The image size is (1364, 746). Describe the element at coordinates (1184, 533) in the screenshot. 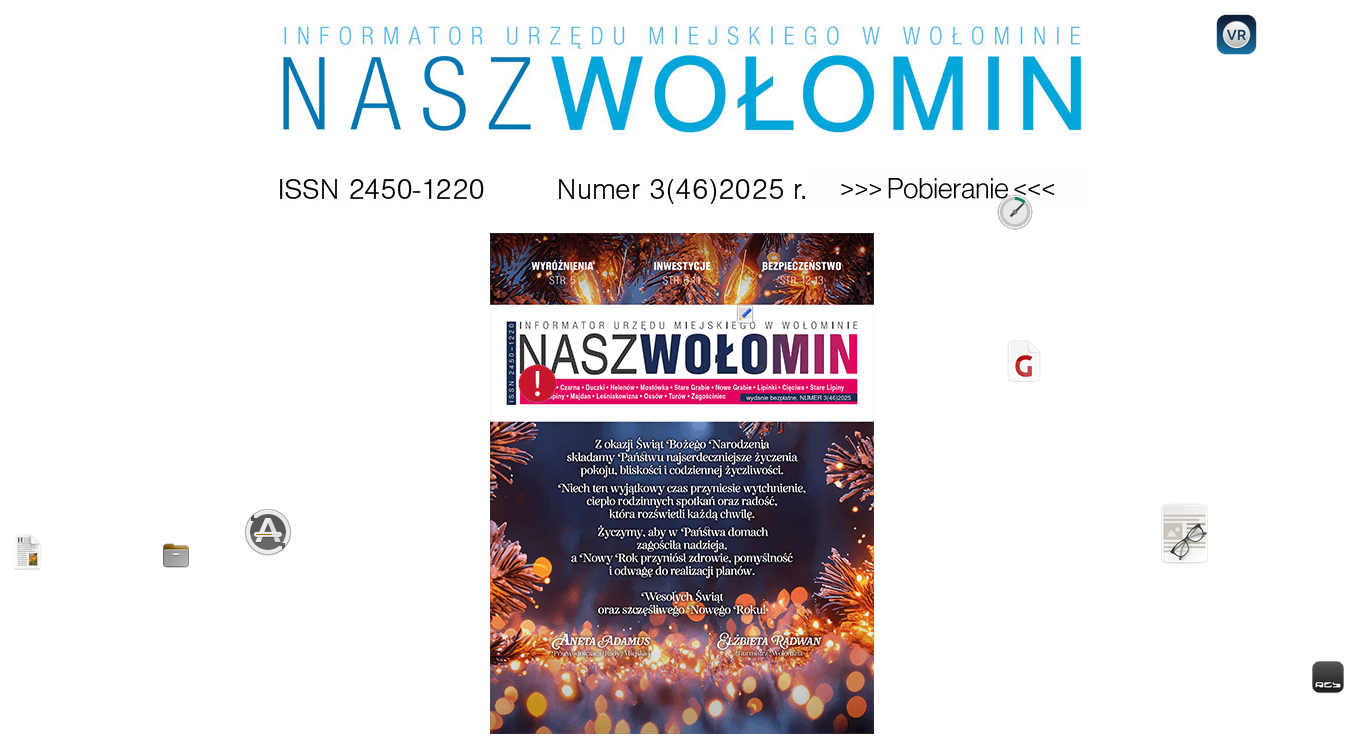

I see `open the documents app` at that location.